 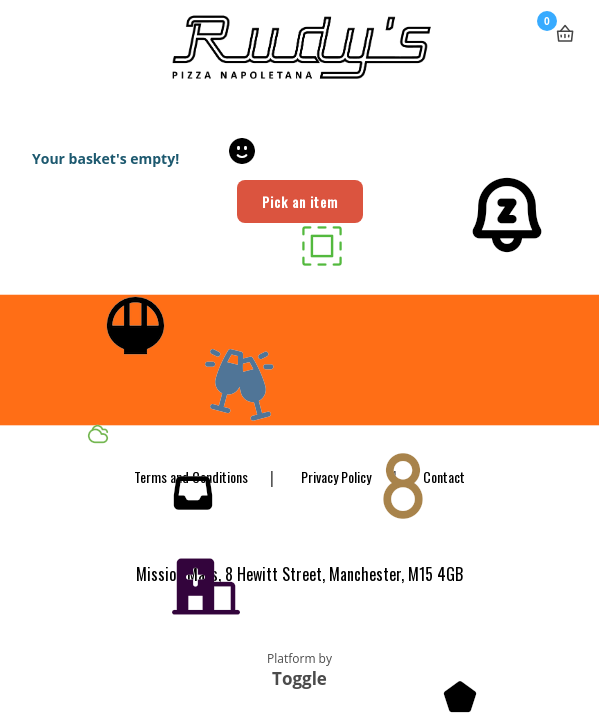 What do you see at coordinates (460, 697) in the screenshot?
I see `indicates a pentagon-shaped category or tag` at bounding box center [460, 697].